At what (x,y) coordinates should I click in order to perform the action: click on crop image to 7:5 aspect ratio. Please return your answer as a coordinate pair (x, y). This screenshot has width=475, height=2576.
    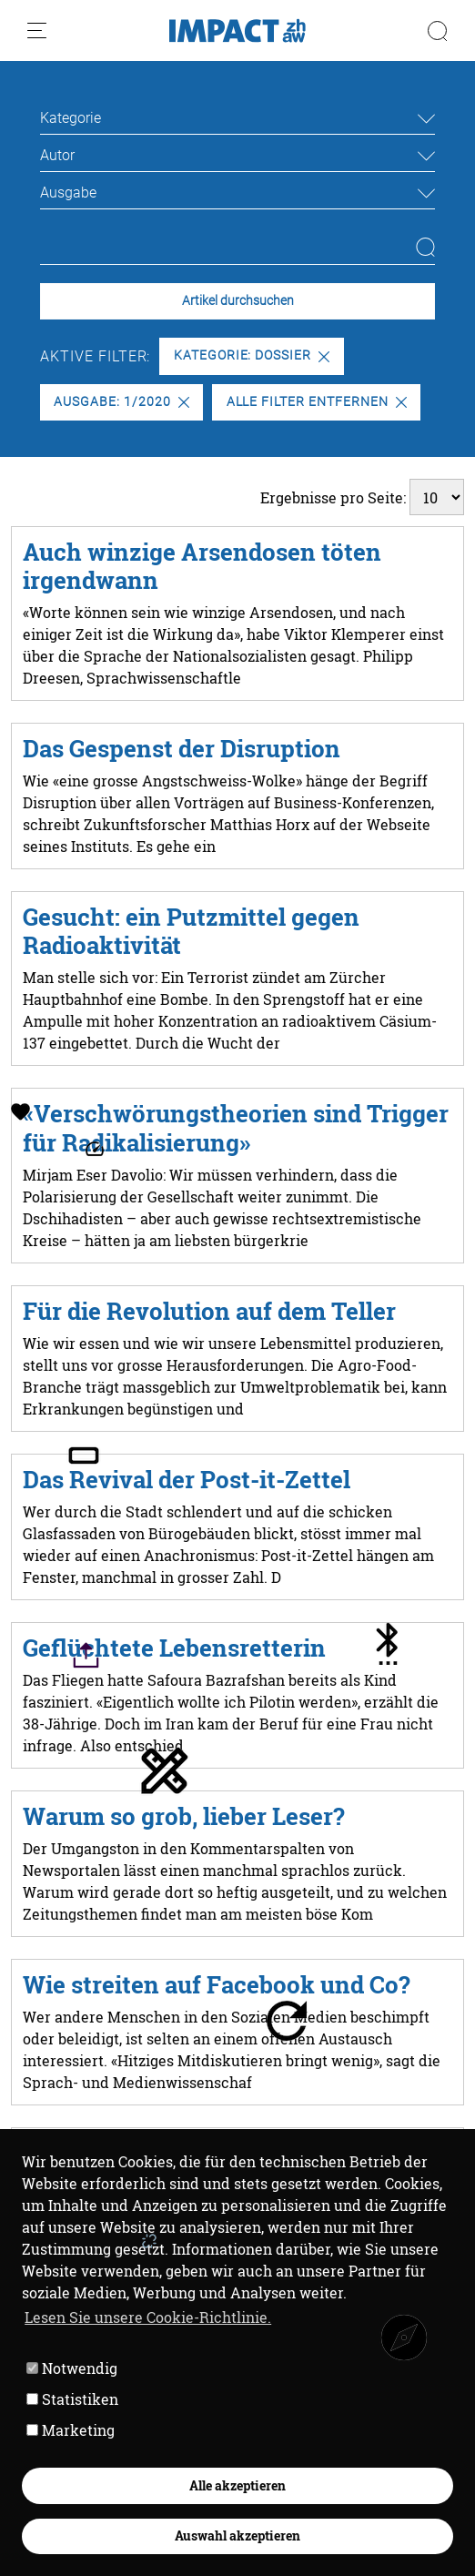
    Looking at the image, I should click on (84, 1455).